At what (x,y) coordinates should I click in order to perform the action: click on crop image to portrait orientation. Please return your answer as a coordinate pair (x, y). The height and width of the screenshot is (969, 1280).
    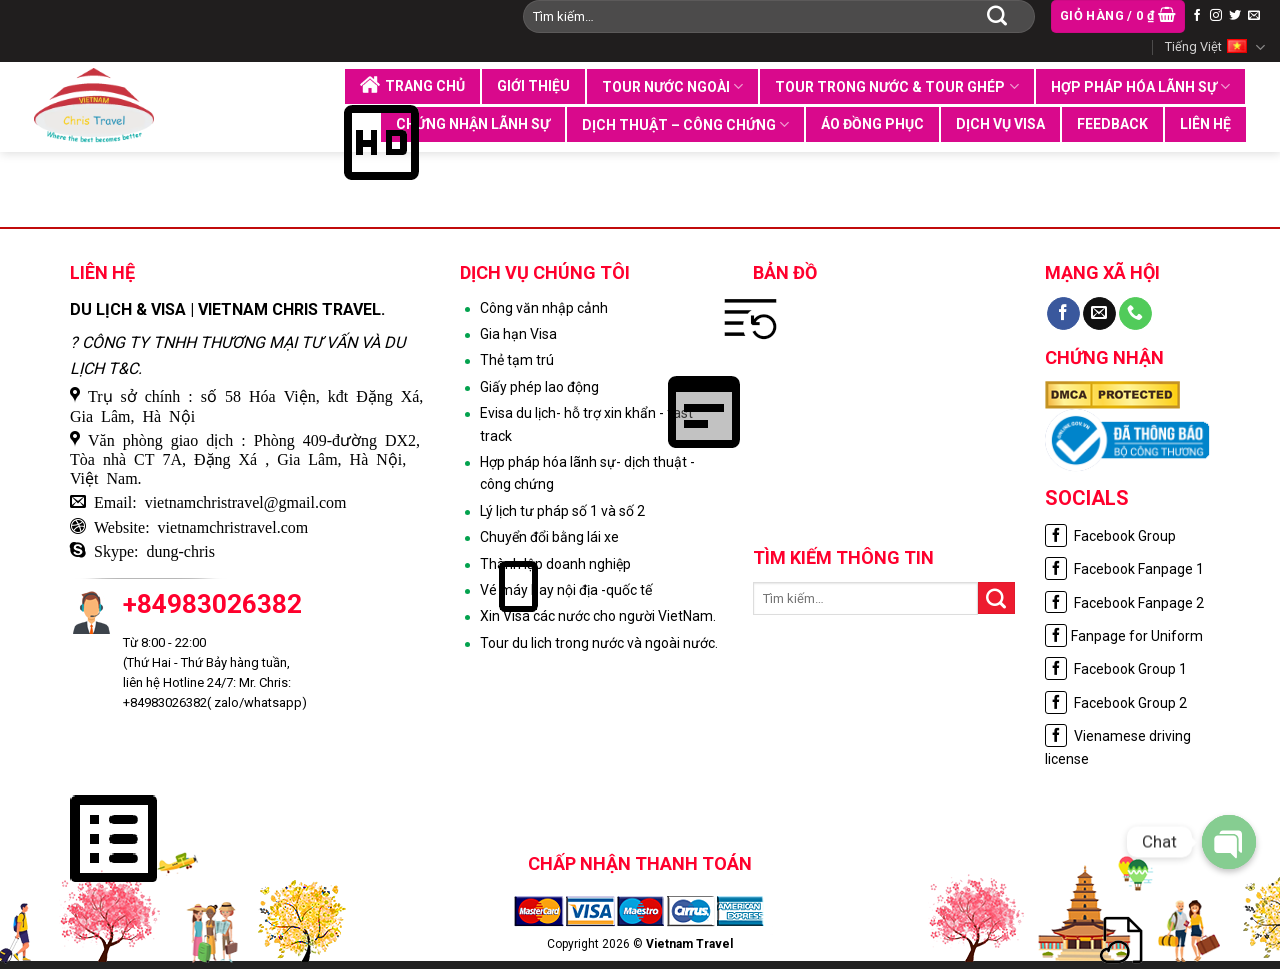
    Looking at the image, I should click on (518, 586).